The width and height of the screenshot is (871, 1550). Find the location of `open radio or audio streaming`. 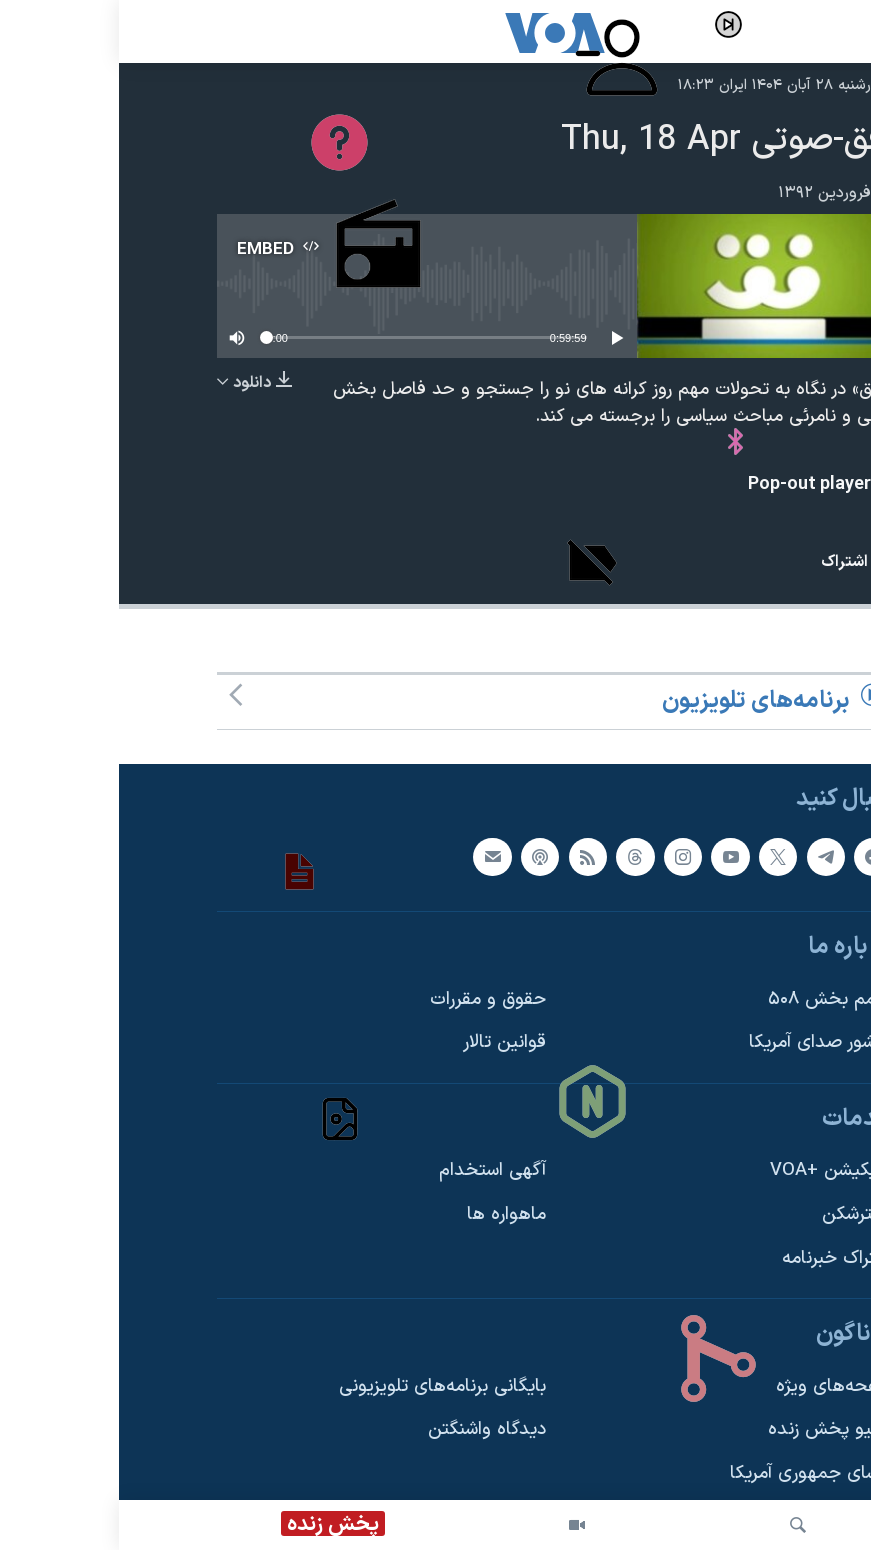

open radio or audio streaming is located at coordinates (378, 245).